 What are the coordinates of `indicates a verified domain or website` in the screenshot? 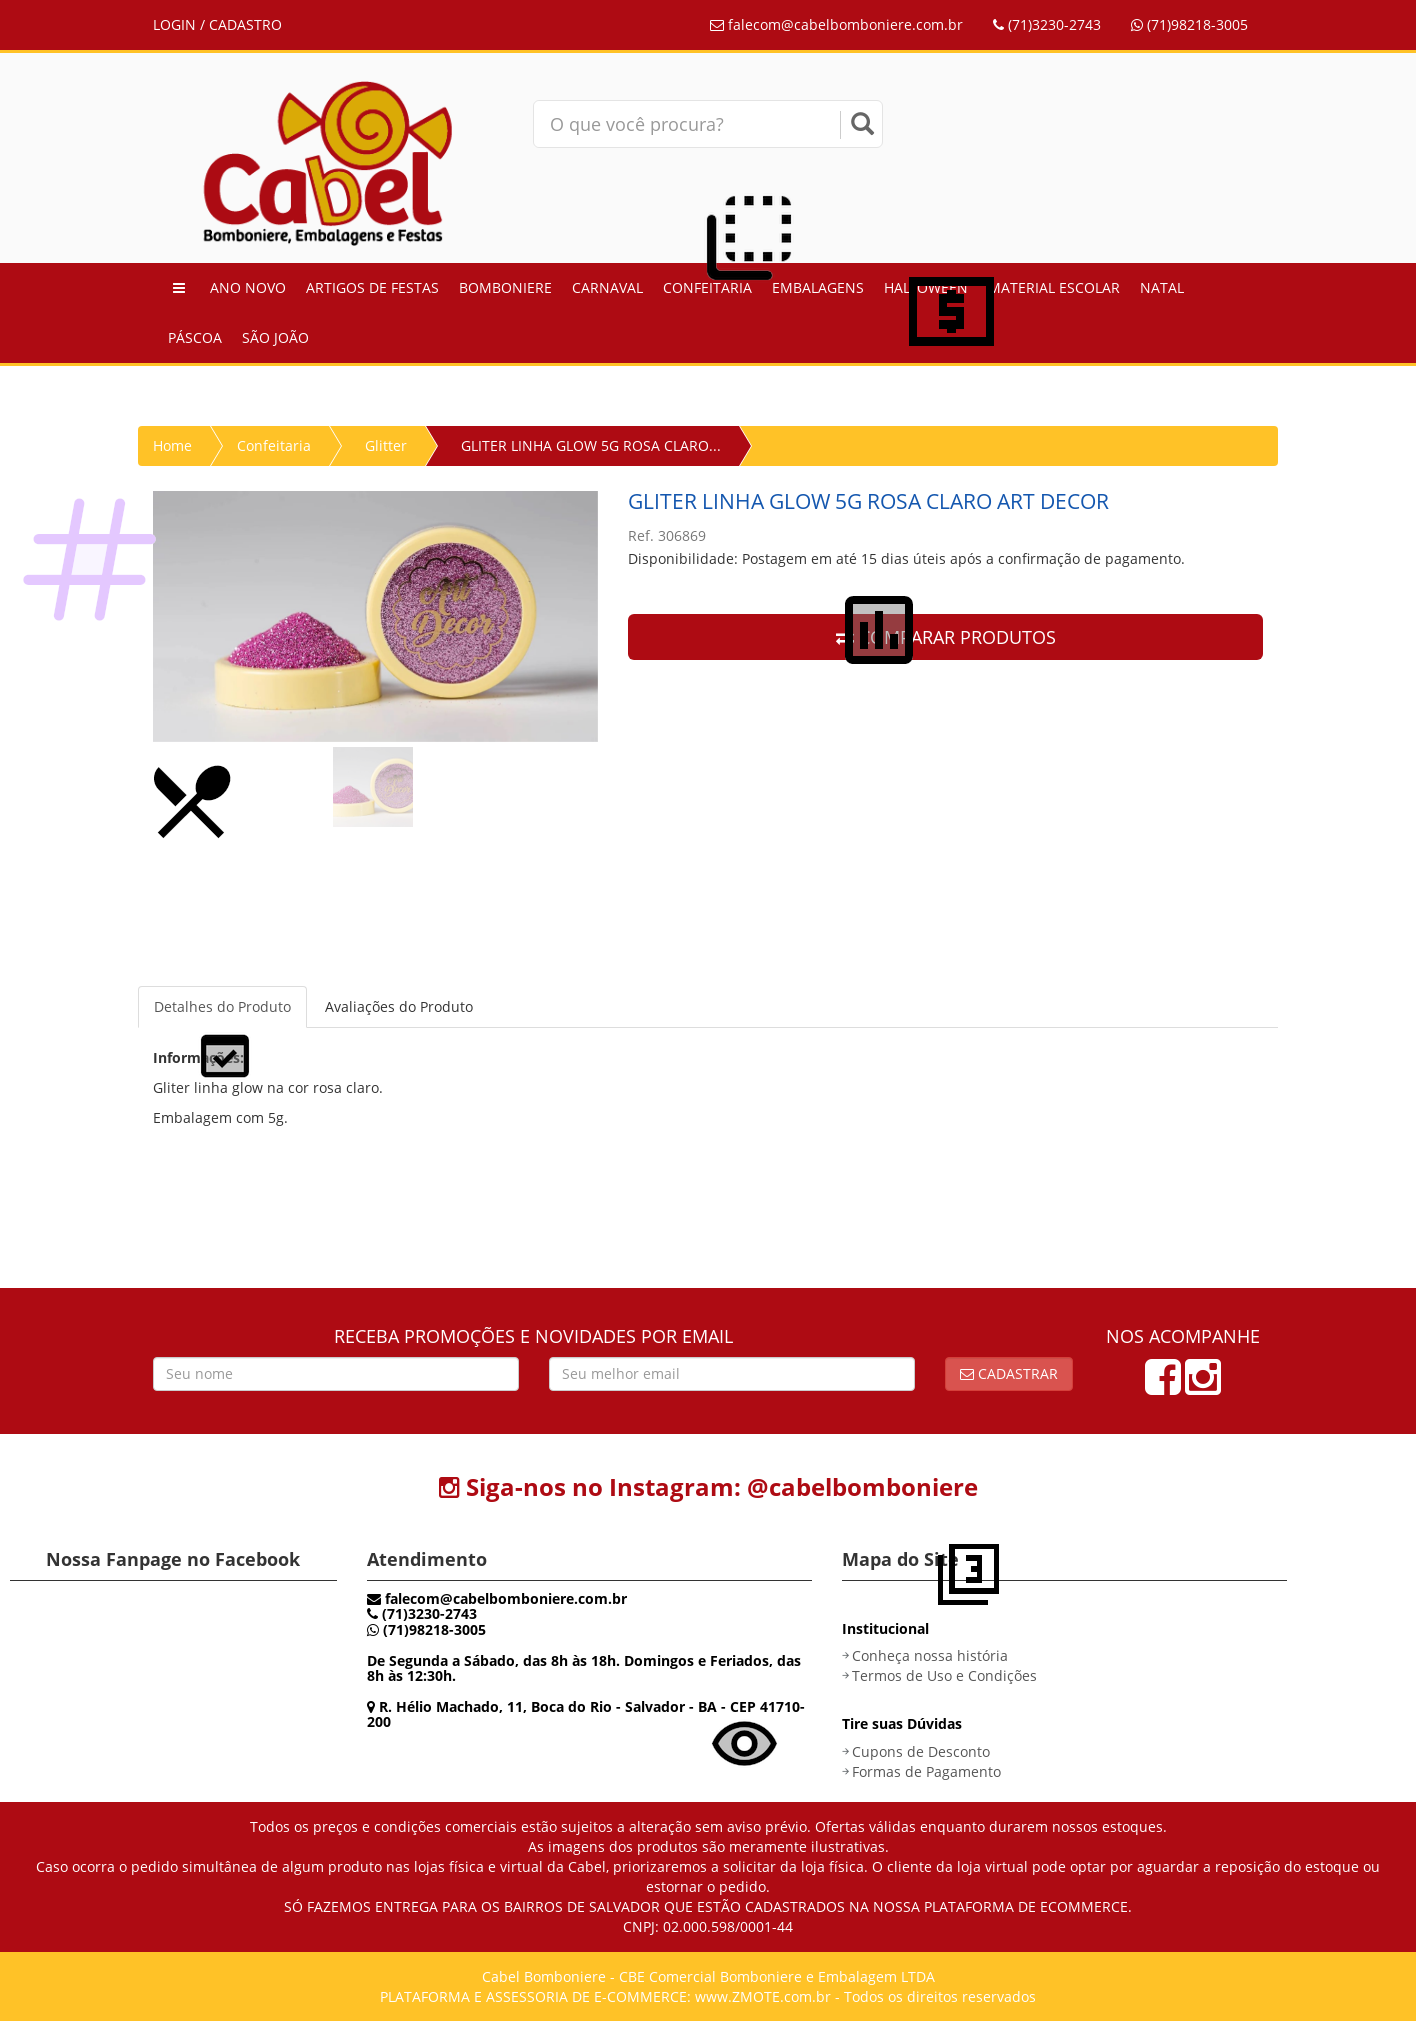 It's located at (225, 1056).